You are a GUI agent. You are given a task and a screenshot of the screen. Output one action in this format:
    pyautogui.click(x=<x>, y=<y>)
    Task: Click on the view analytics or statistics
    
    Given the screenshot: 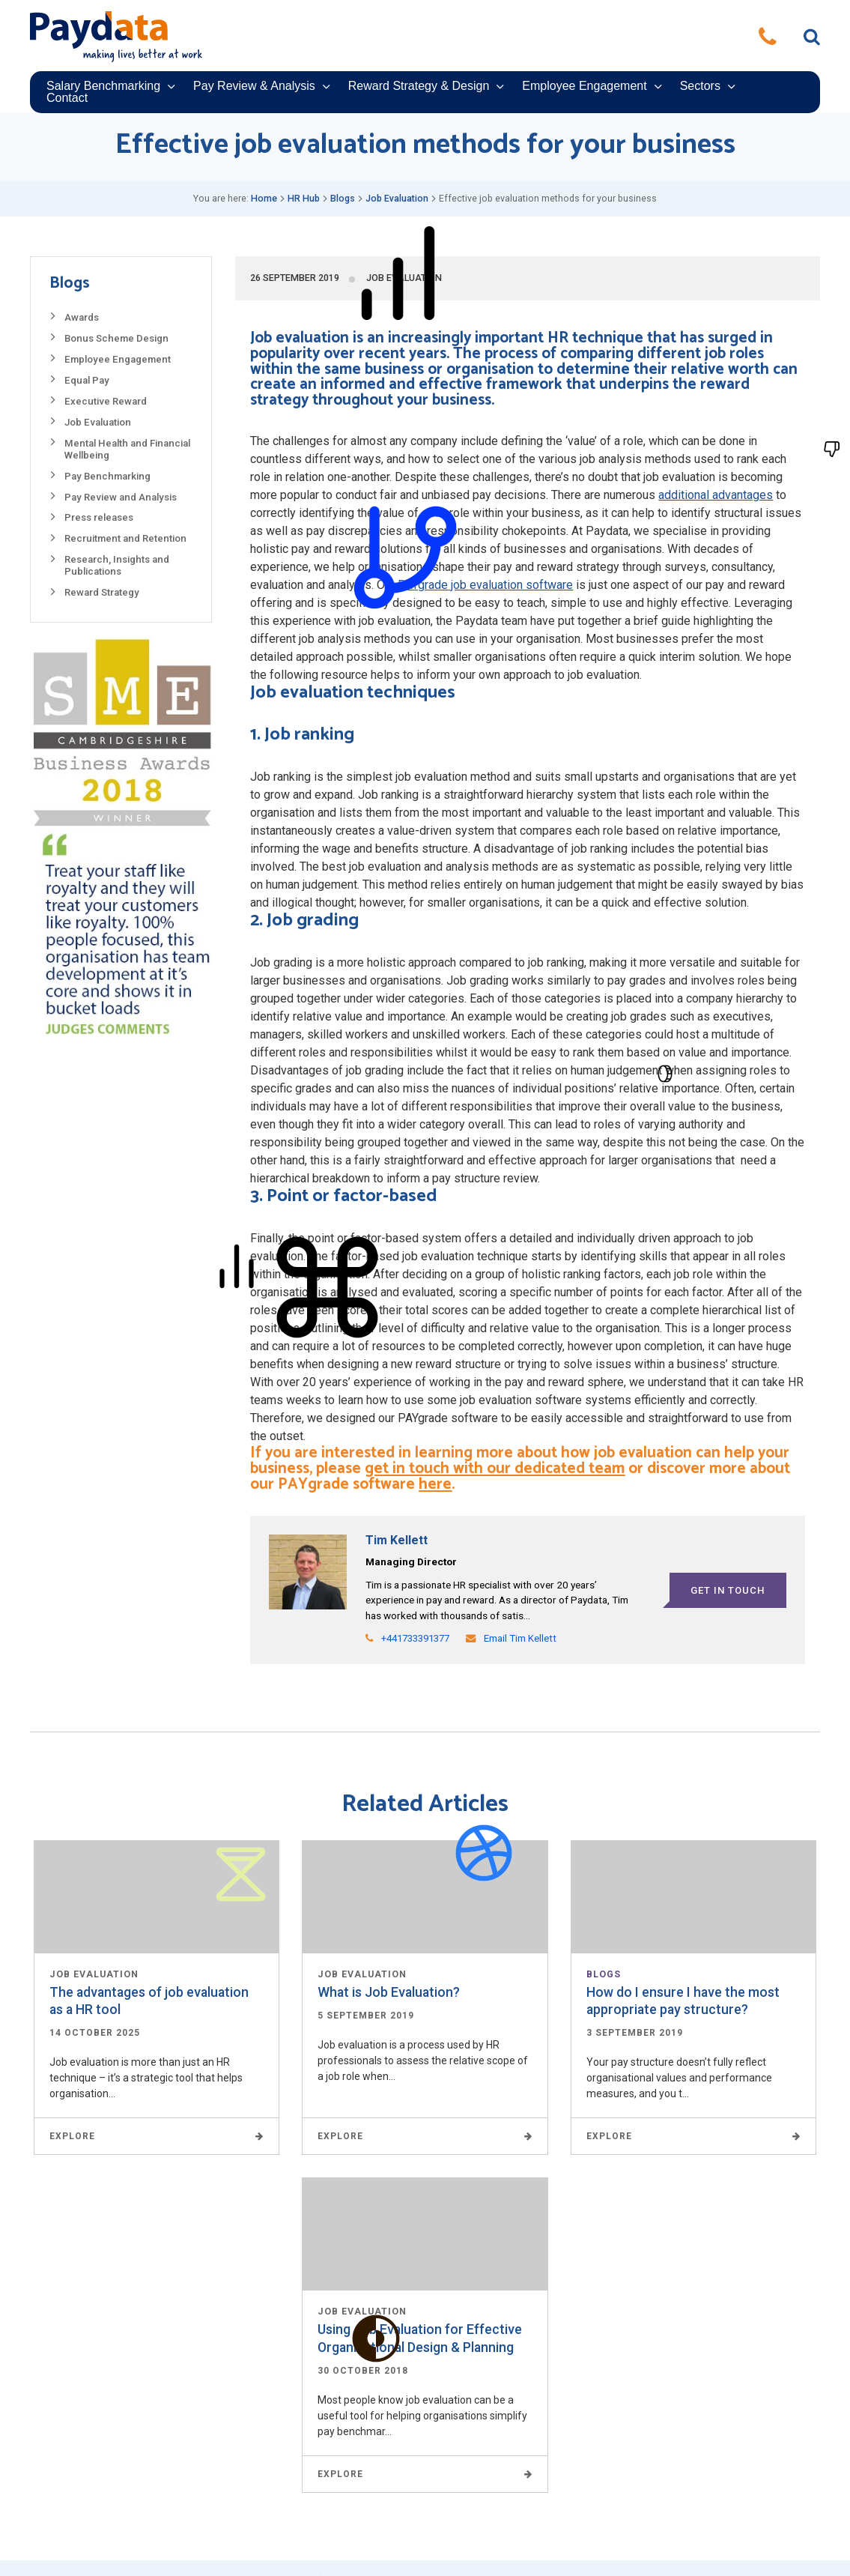 What is the action you would take?
    pyautogui.click(x=398, y=273)
    